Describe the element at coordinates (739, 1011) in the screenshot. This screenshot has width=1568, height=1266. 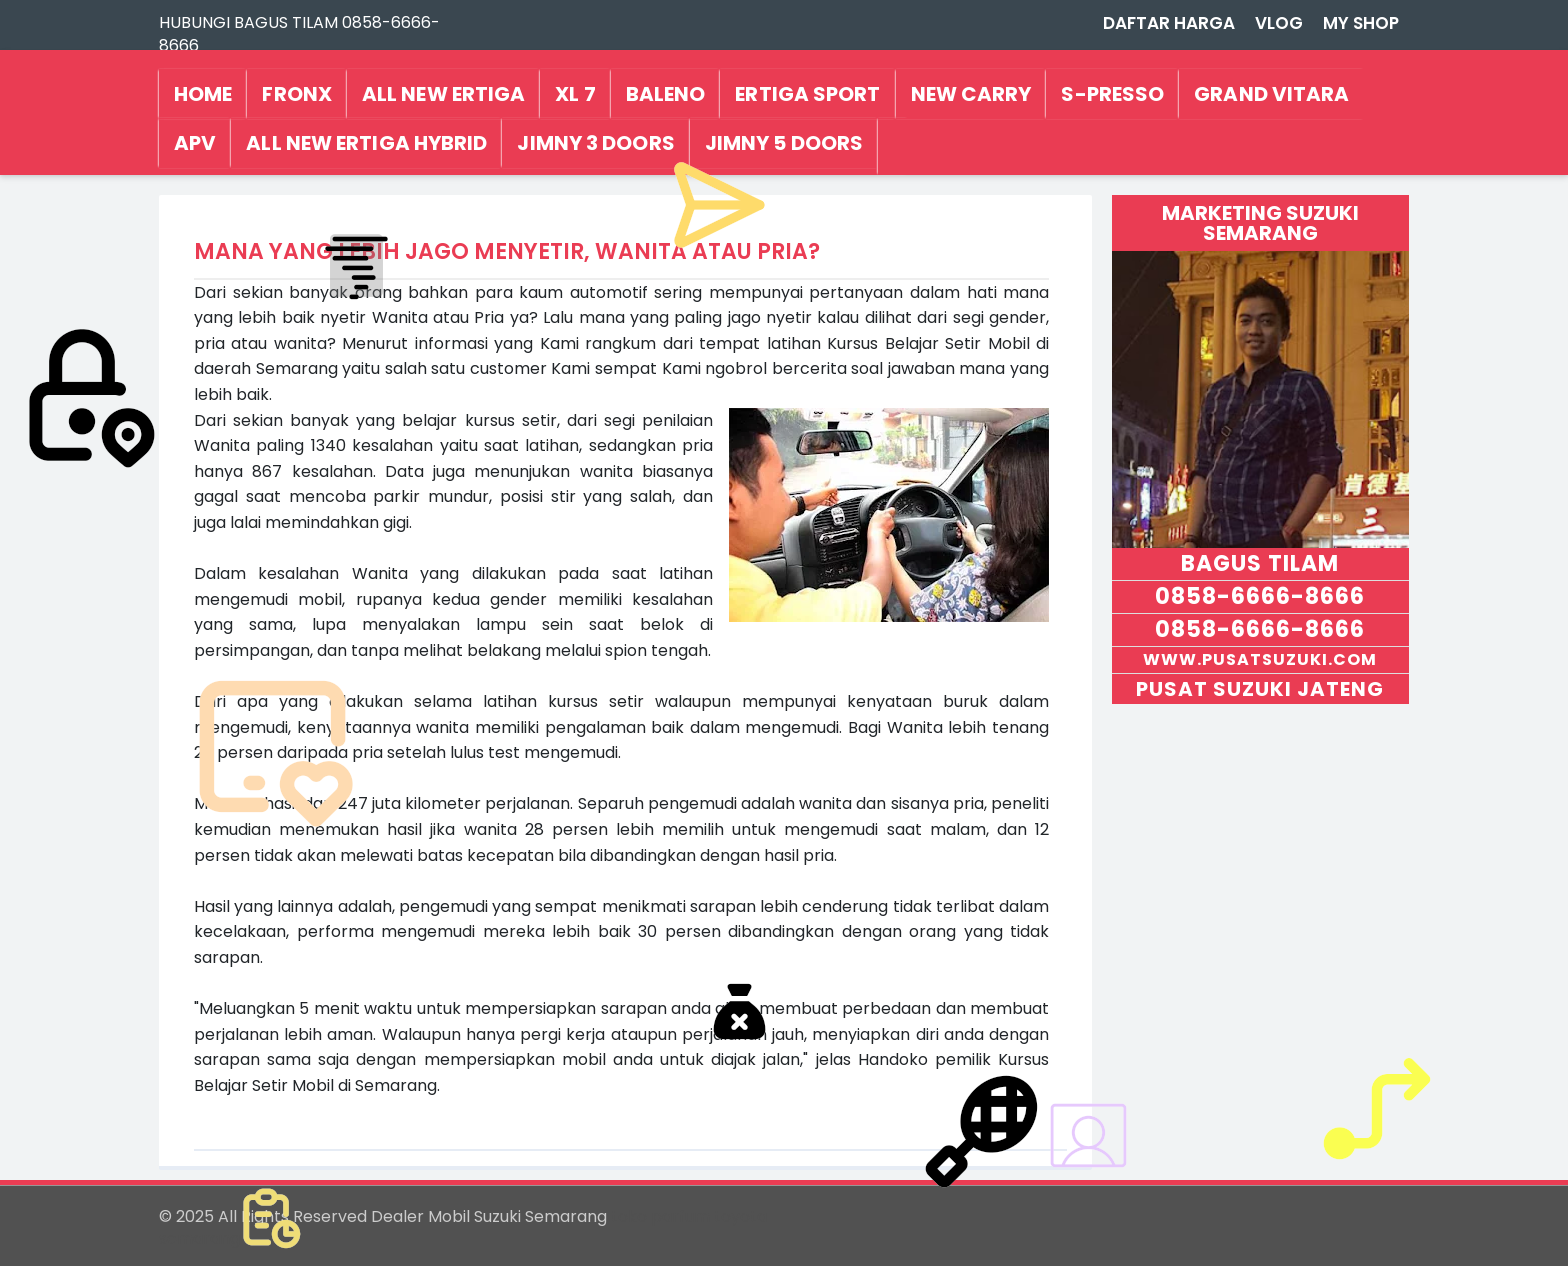
I see `remove item from cart or bag` at that location.